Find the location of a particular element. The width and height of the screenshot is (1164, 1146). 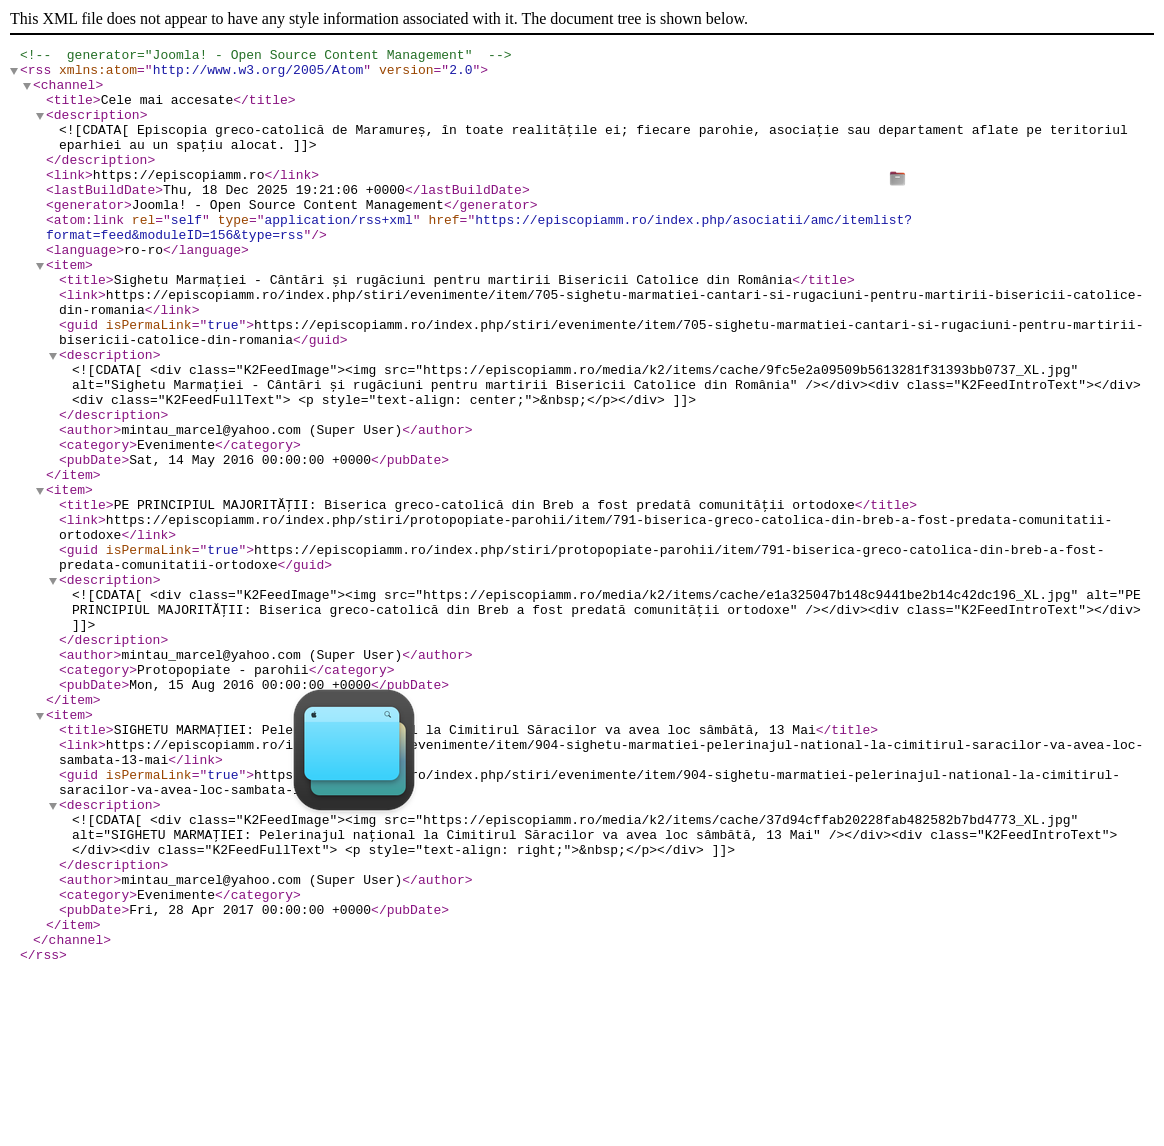

open the file manager application is located at coordinates (897, 178).